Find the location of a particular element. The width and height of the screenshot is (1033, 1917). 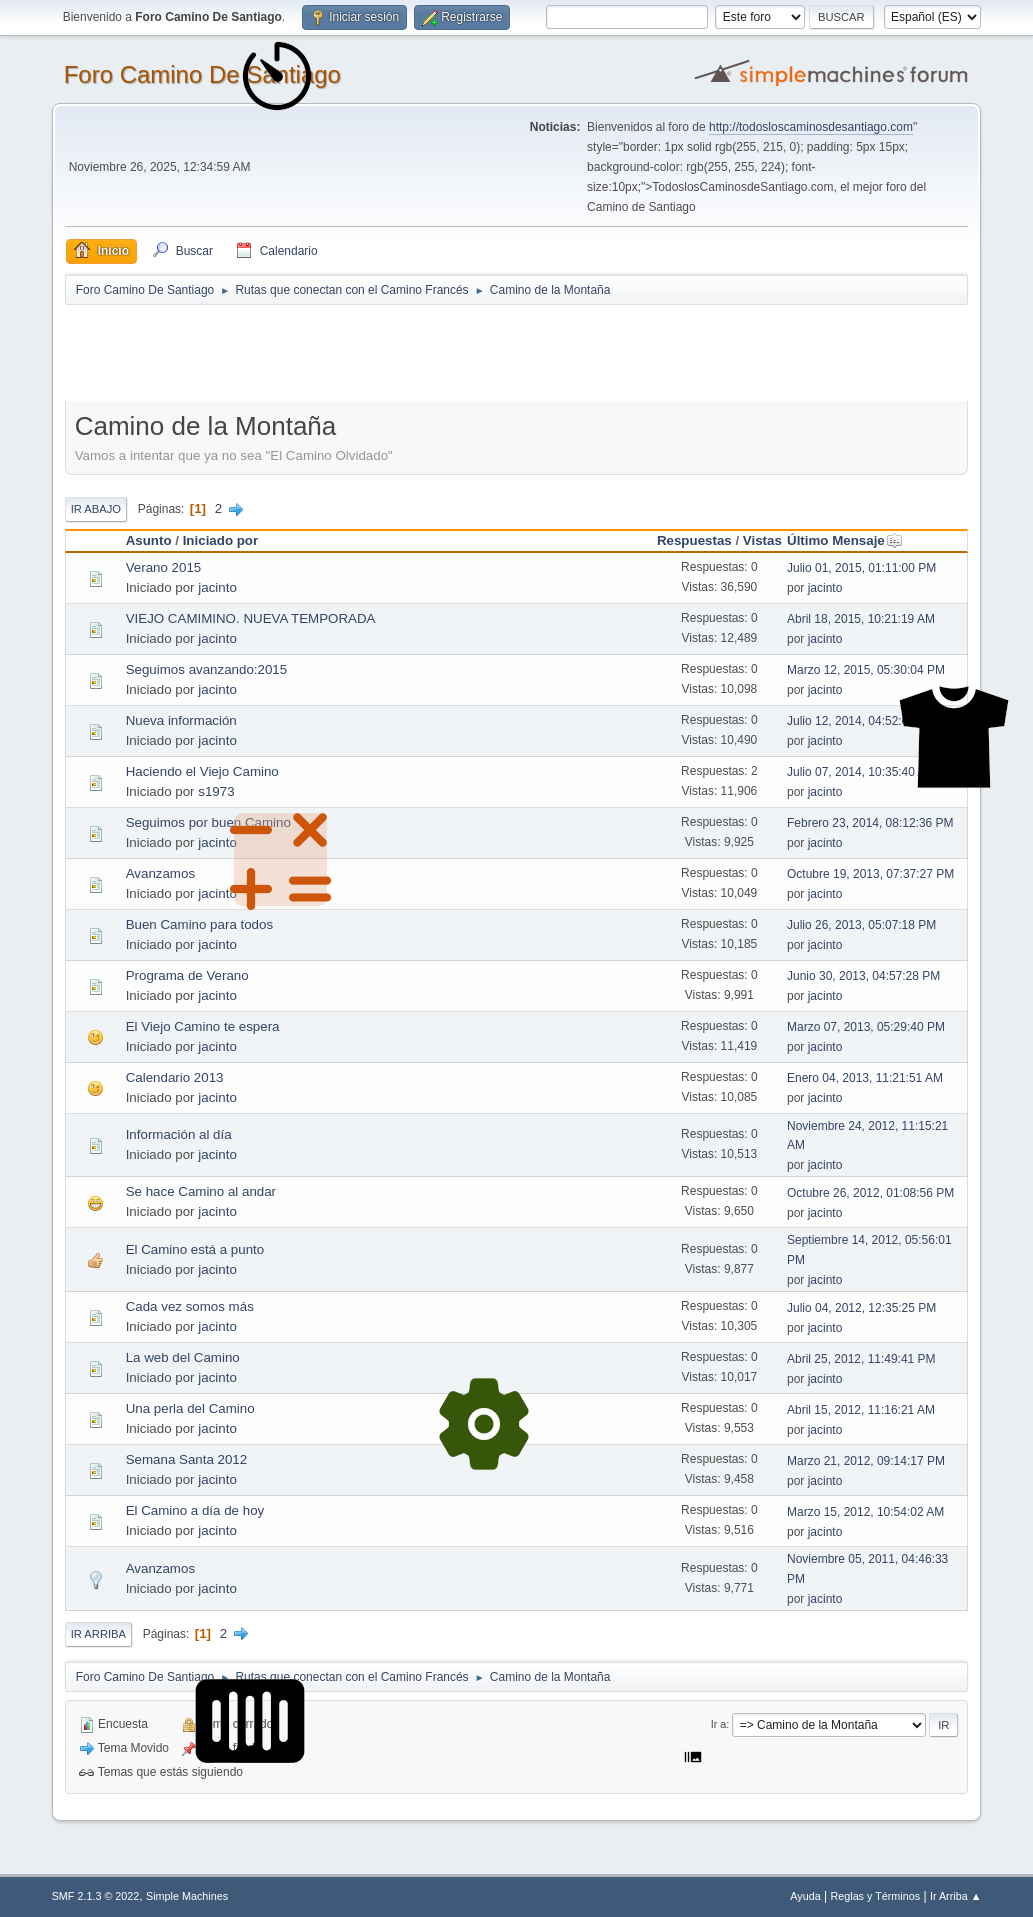

scan a barcode is located at coordinates (250, 1721).